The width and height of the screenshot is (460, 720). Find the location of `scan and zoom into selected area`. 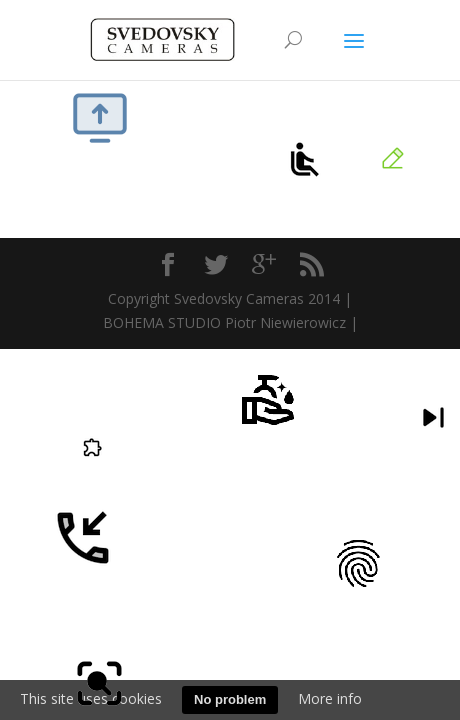

scan and zoom into selected area is located at coordinates (99, 683).